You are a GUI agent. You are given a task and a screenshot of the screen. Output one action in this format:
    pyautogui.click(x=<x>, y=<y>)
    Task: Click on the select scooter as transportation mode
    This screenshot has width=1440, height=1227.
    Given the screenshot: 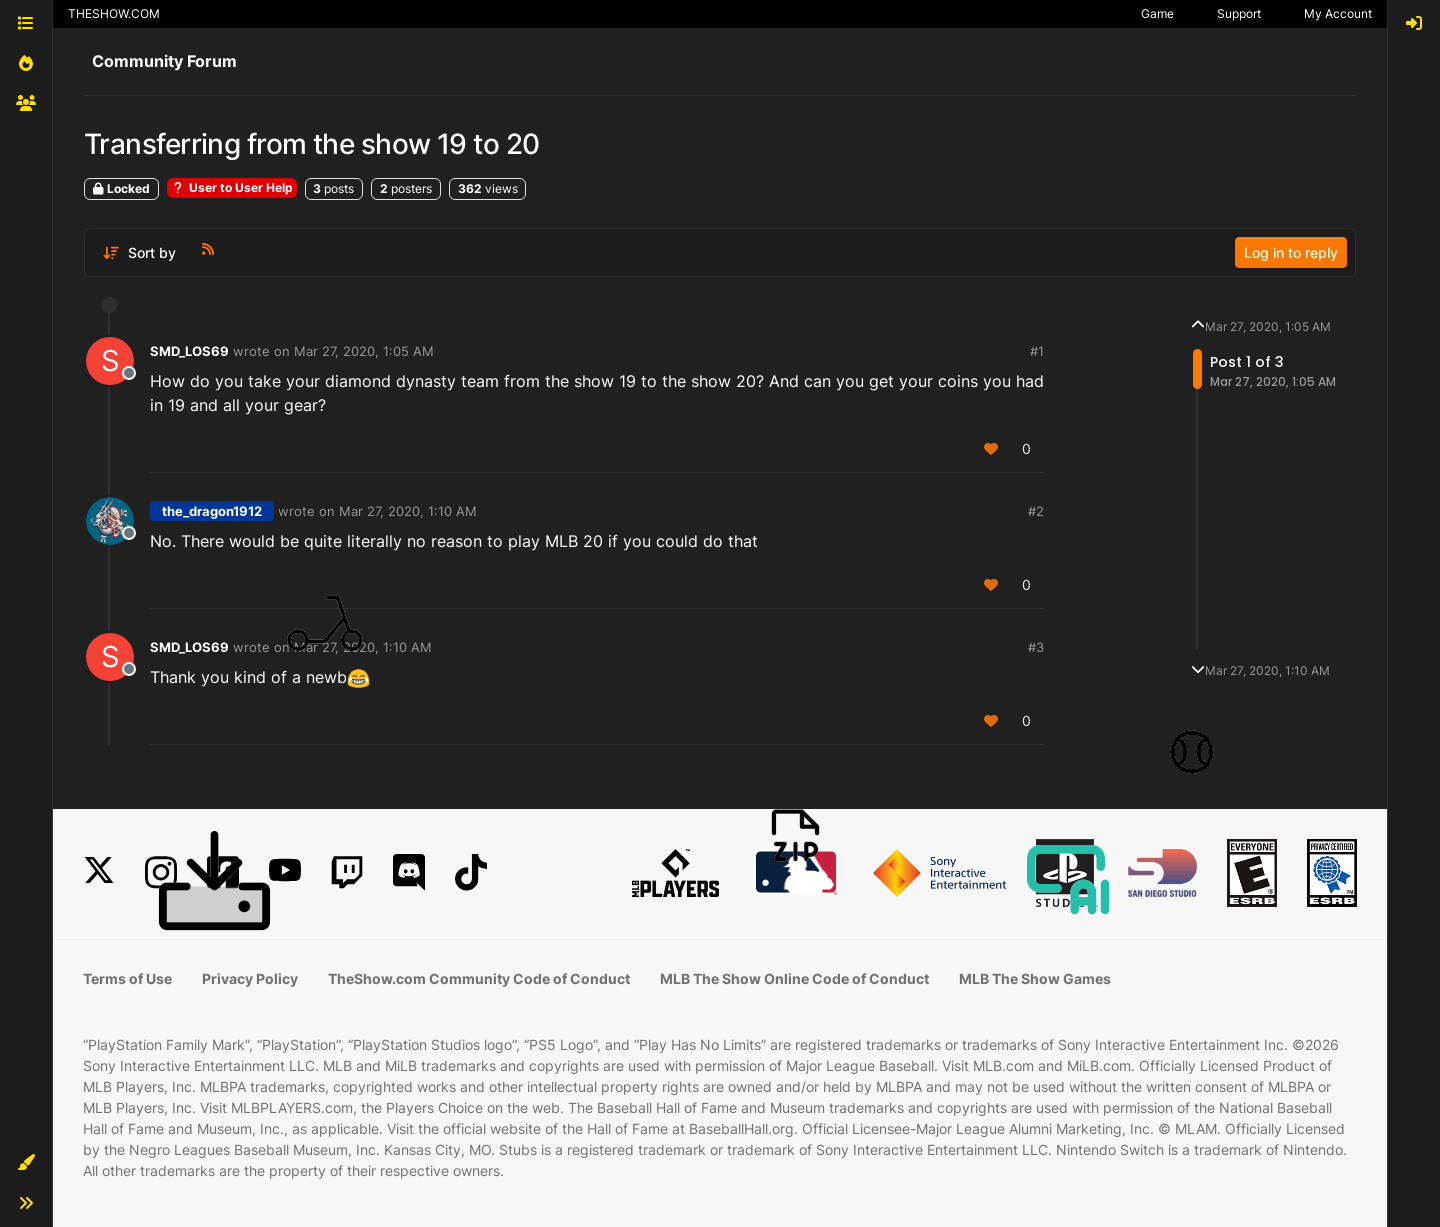 What is the action you would take?
    pyautogui.click(x=325, y=626)
    